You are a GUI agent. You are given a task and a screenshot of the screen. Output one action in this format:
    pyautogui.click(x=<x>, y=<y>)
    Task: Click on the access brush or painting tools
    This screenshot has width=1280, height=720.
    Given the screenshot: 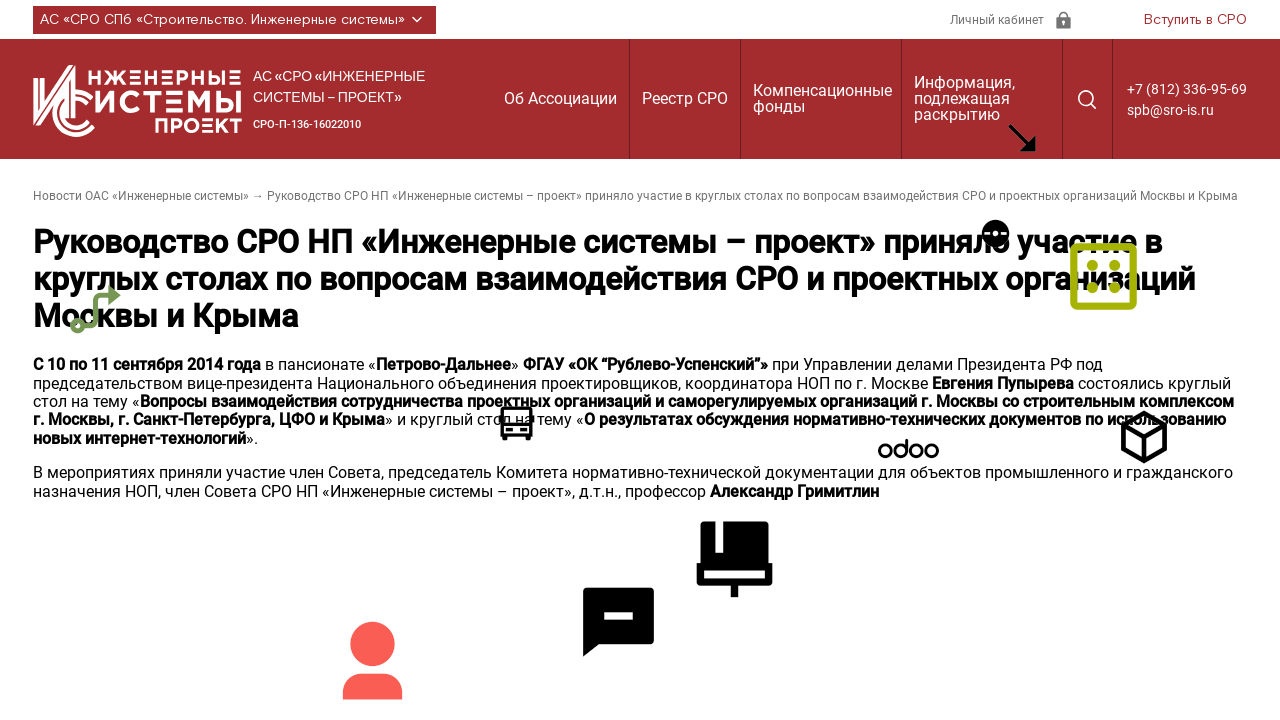 What is the action you would take?
    pyautogui.click(x=734, y=555)
    